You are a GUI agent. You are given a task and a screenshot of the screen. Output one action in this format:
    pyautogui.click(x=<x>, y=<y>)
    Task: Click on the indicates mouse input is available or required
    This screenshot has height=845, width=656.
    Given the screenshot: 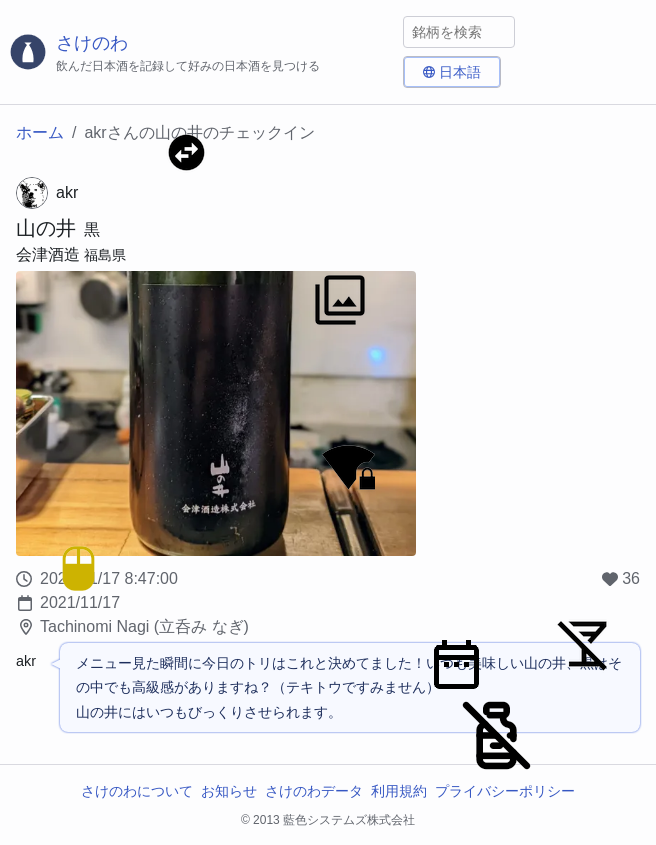 What is the action you would take?
    pyautogui.click(x=78, y=568)
    